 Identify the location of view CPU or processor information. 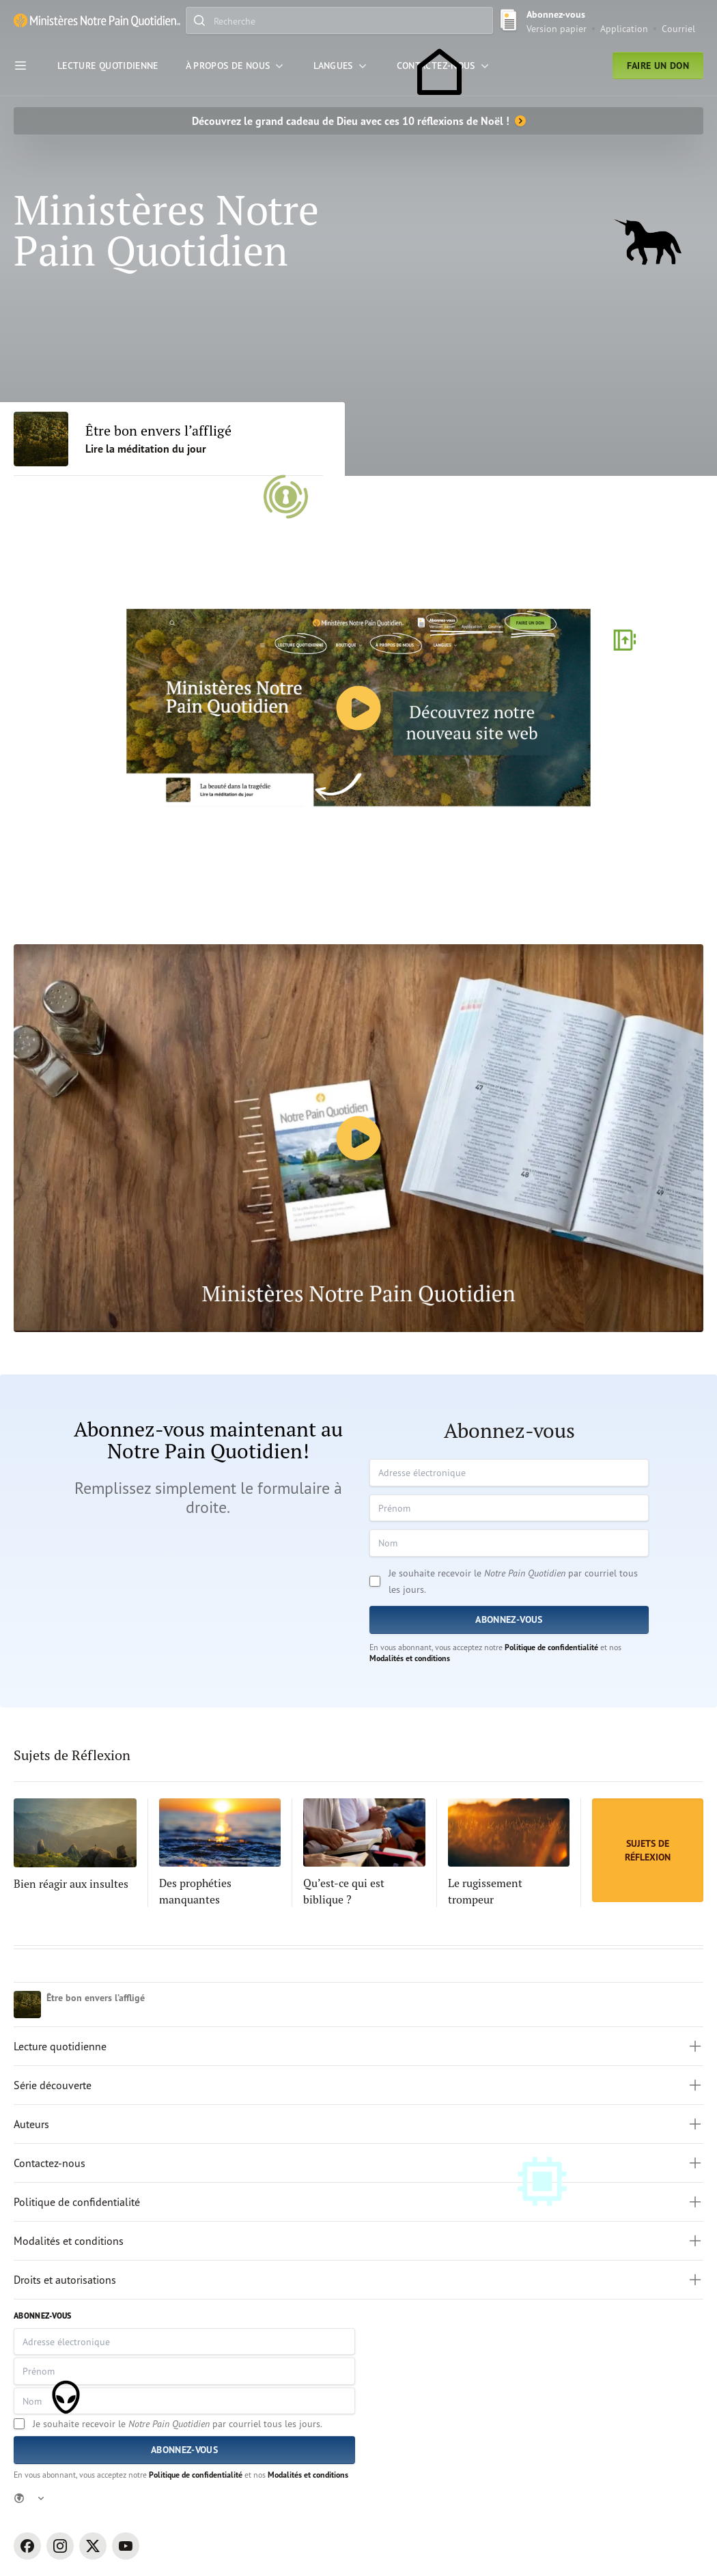
(542, 2181).